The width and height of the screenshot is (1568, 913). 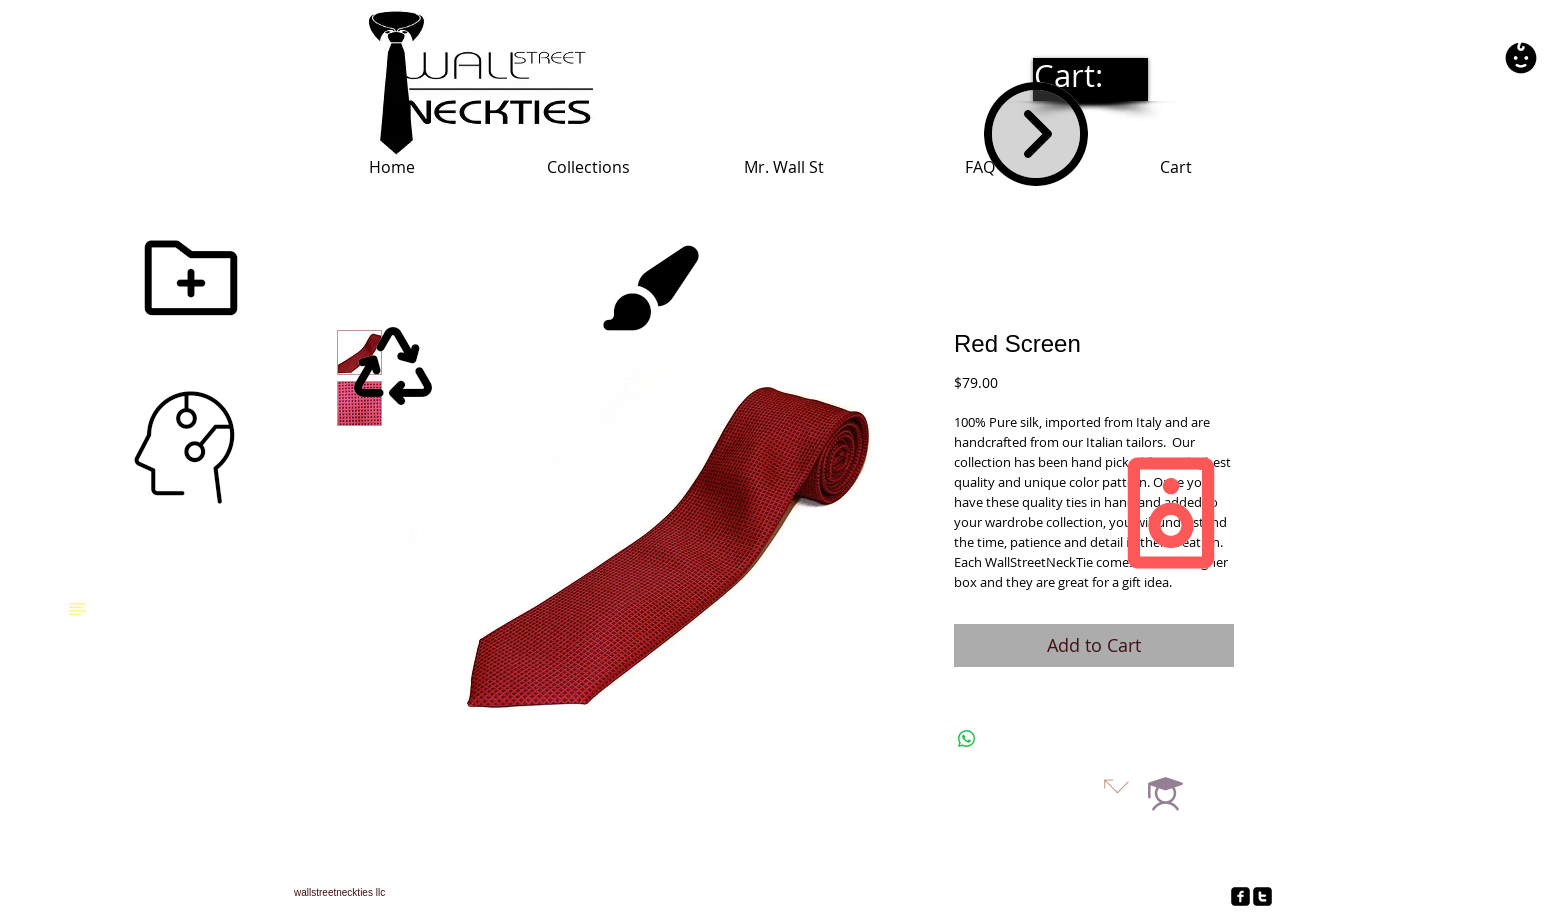 I want to click on go to next item or screen, so click(x=1036, y=134).